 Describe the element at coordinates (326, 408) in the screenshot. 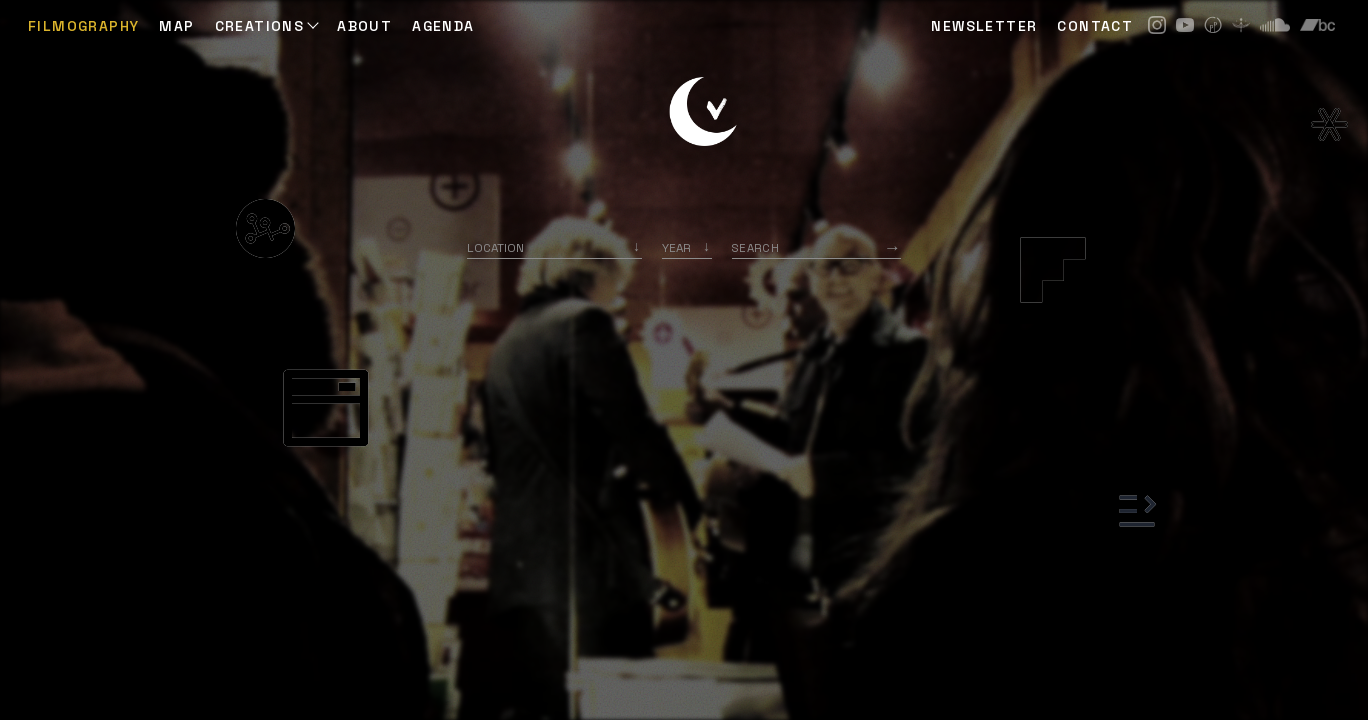

I see `open a new browser window` at that location.